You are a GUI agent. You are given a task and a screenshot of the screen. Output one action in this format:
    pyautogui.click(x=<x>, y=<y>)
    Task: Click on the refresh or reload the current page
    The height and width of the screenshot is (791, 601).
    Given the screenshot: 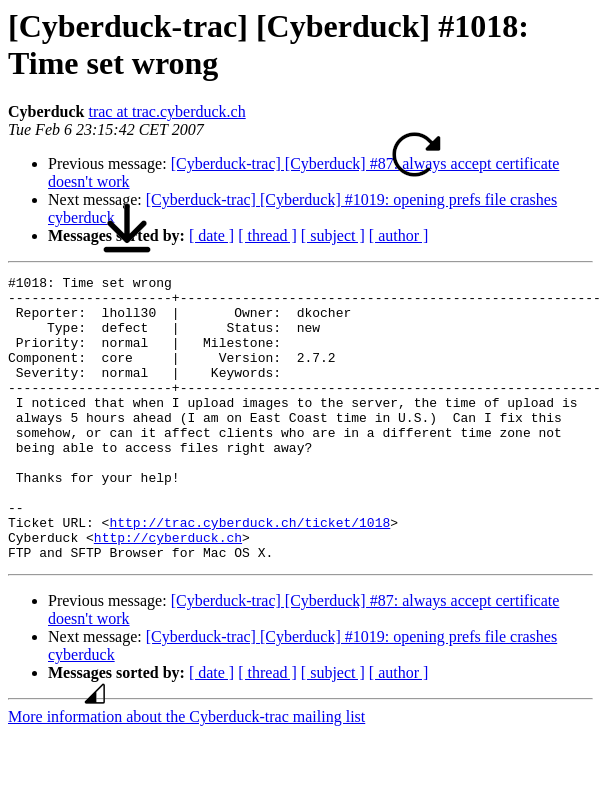 What is the action you would take?
    pyautogui.click(x=414, y=154)
    